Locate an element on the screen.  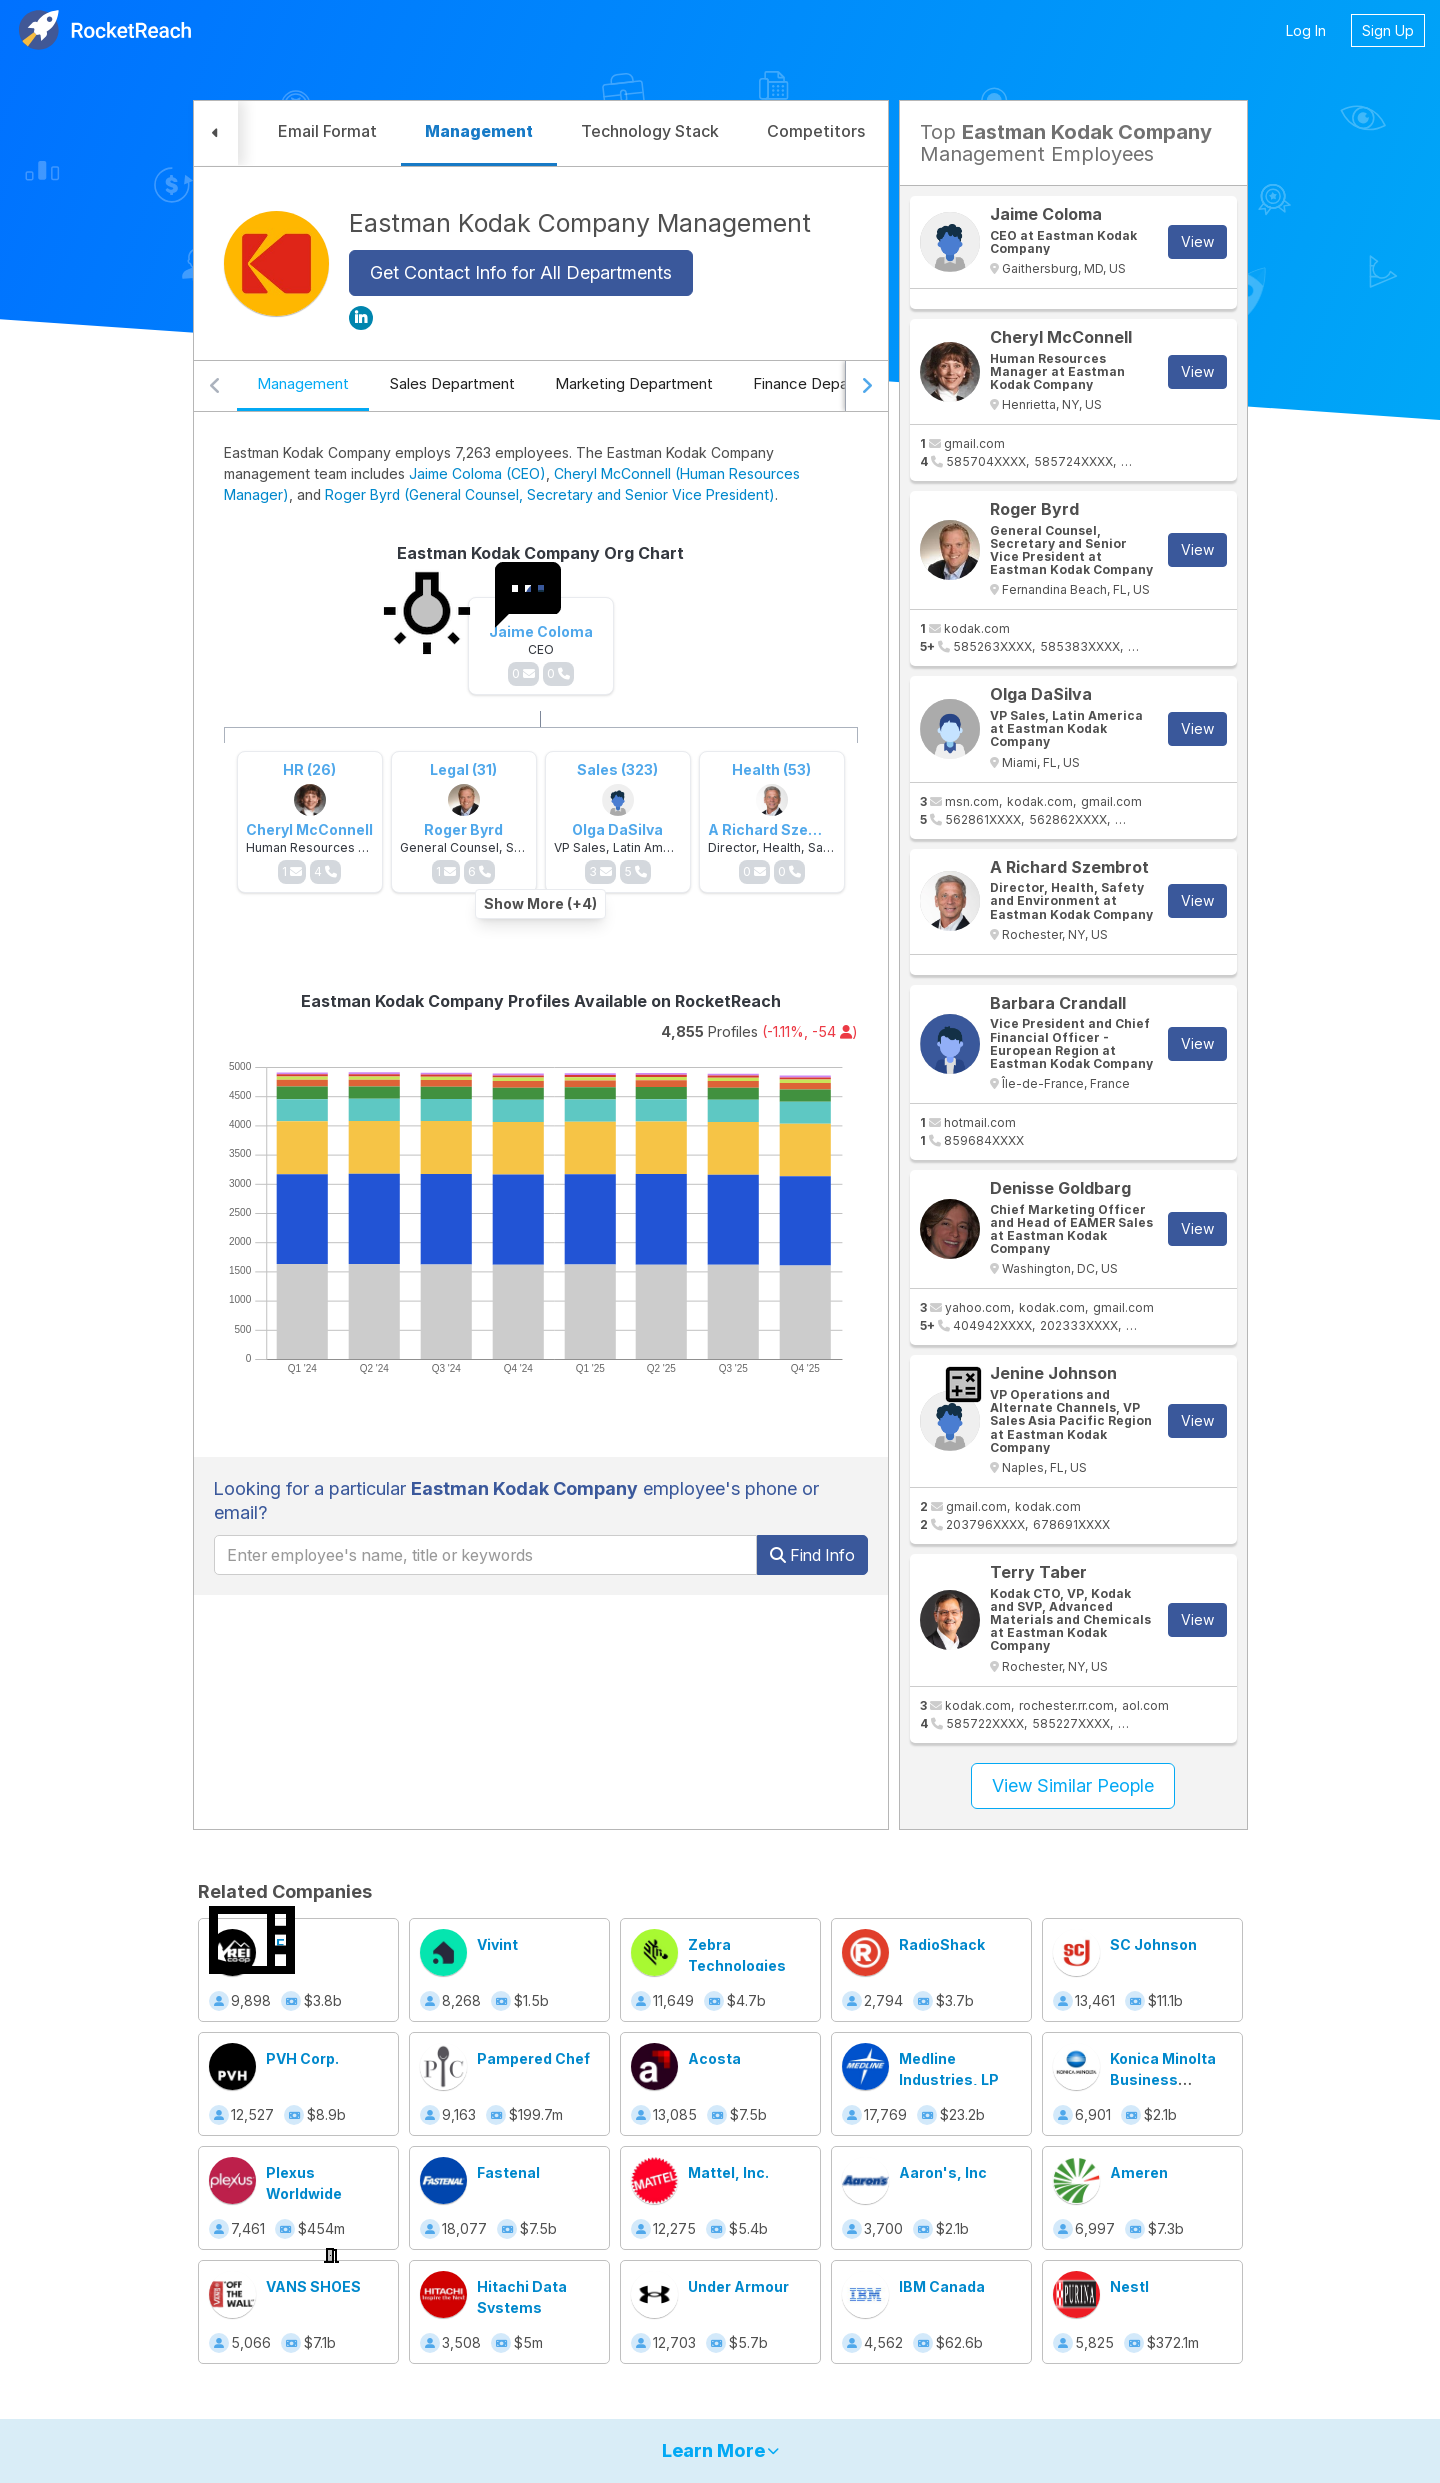
enter or access a meeting room is located at coordinates (331, 2255).